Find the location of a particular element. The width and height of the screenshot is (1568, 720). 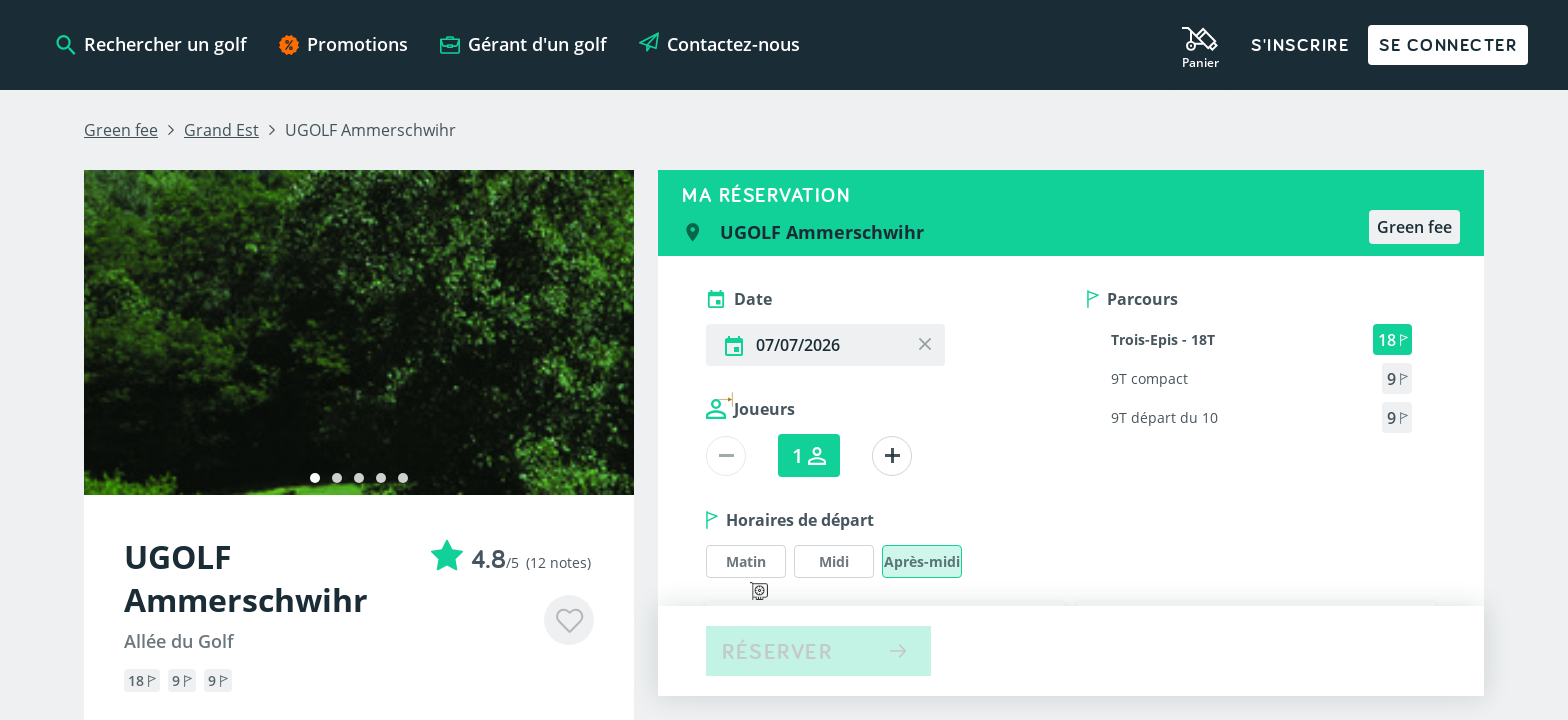

go to the last item or page is located at coordinates (725, 399).